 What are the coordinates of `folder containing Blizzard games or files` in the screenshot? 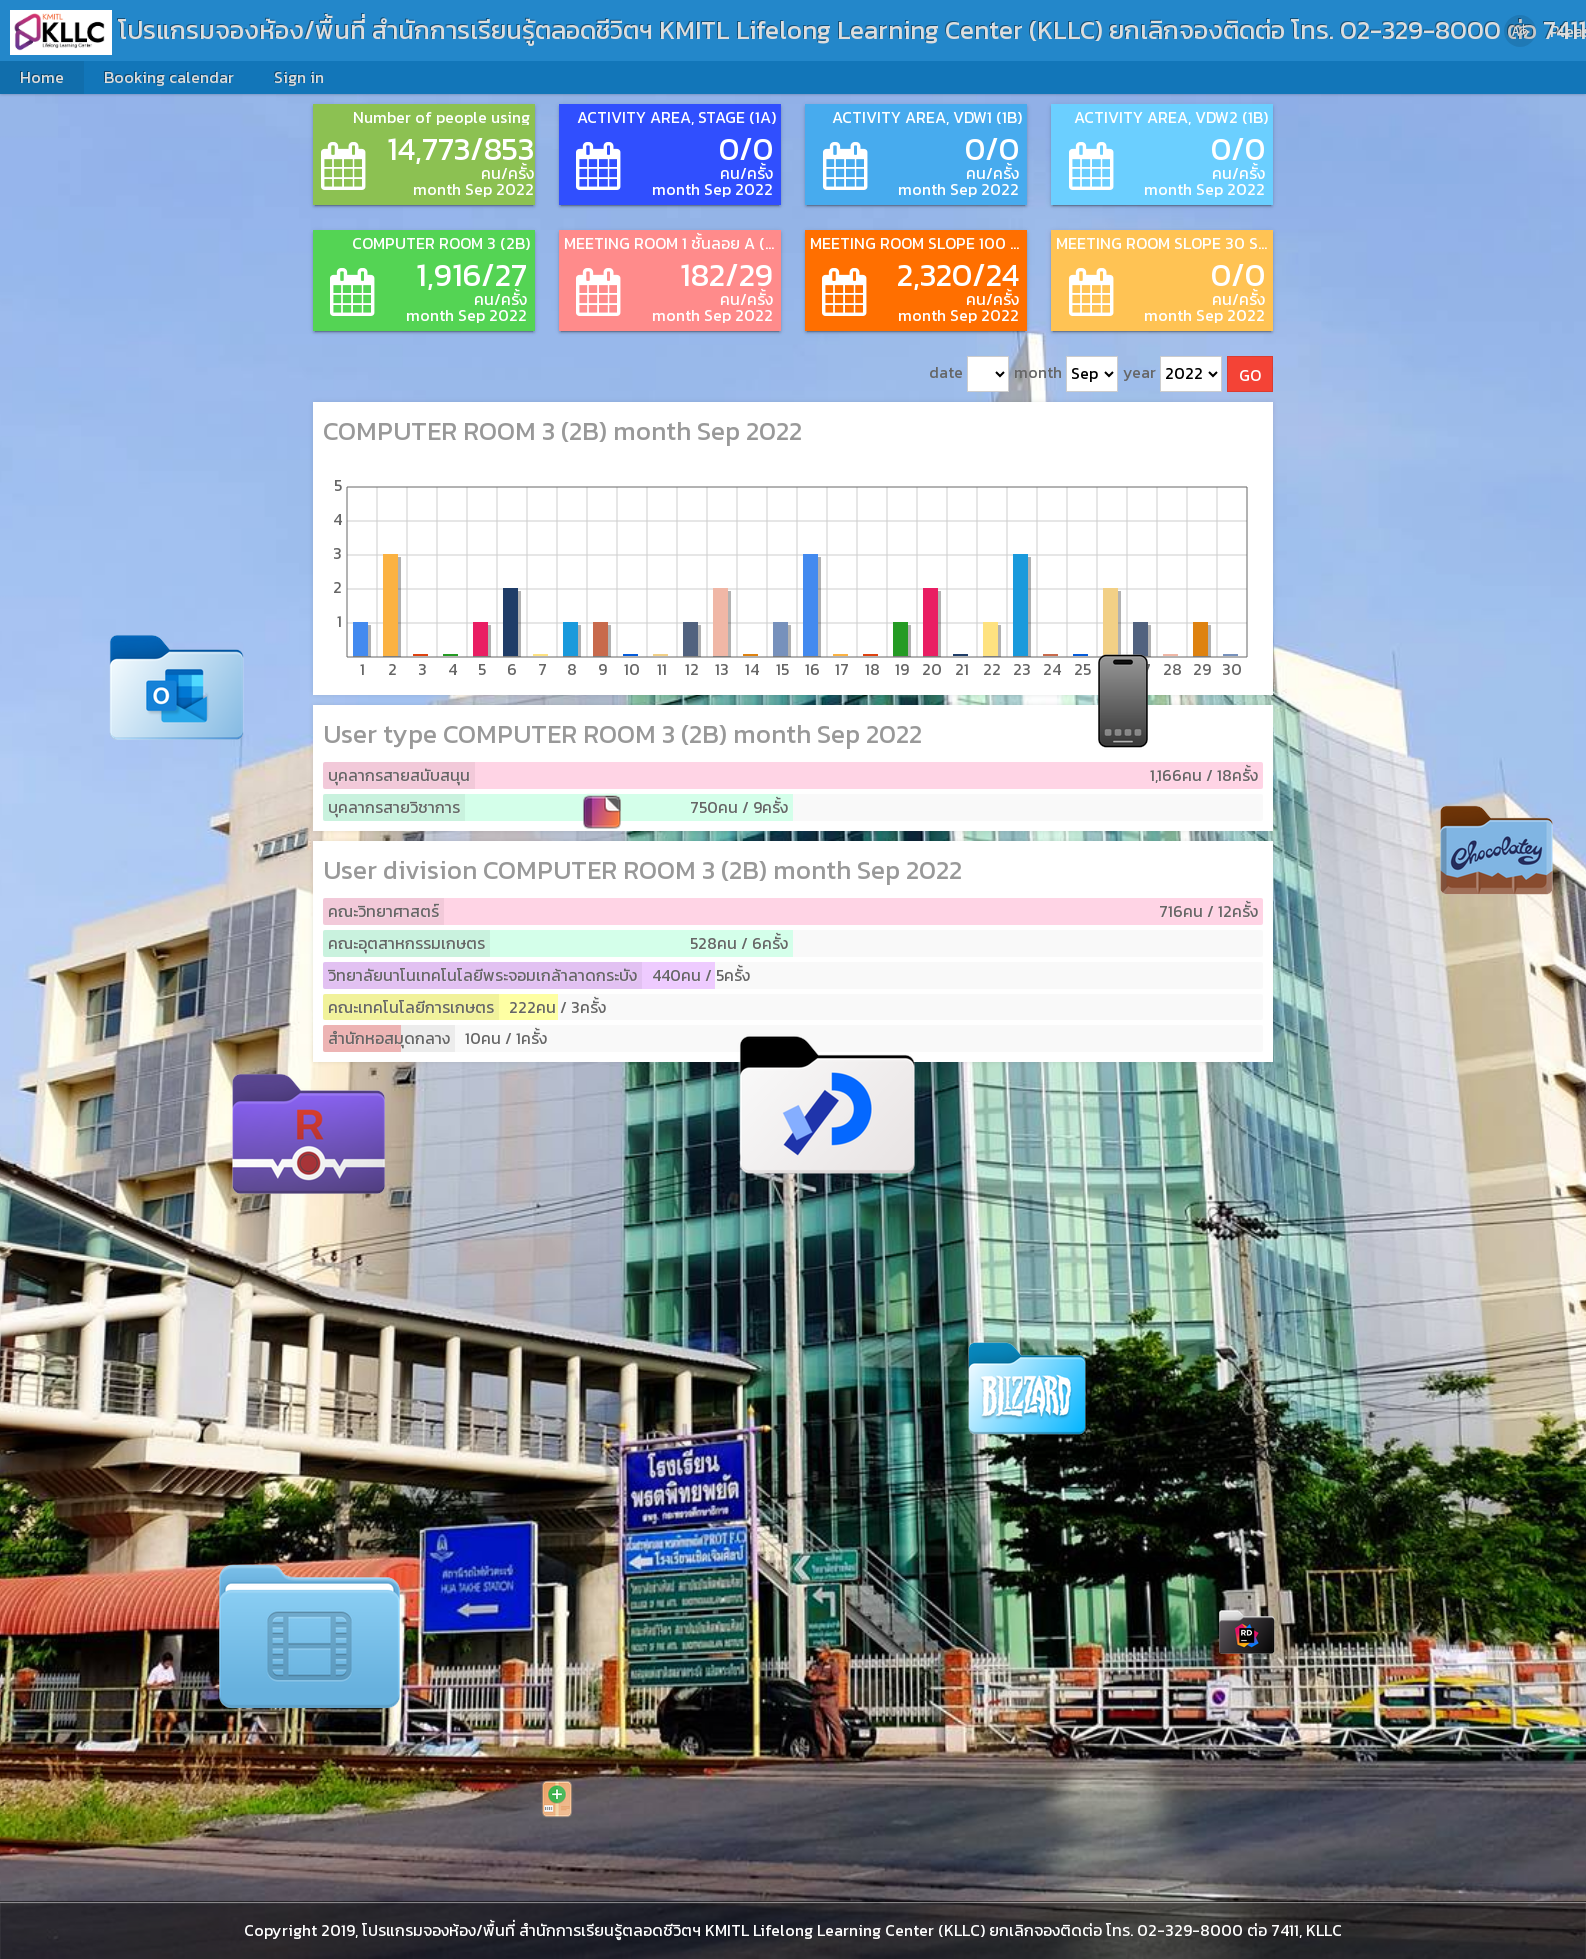 It's located at (1026, 1391).